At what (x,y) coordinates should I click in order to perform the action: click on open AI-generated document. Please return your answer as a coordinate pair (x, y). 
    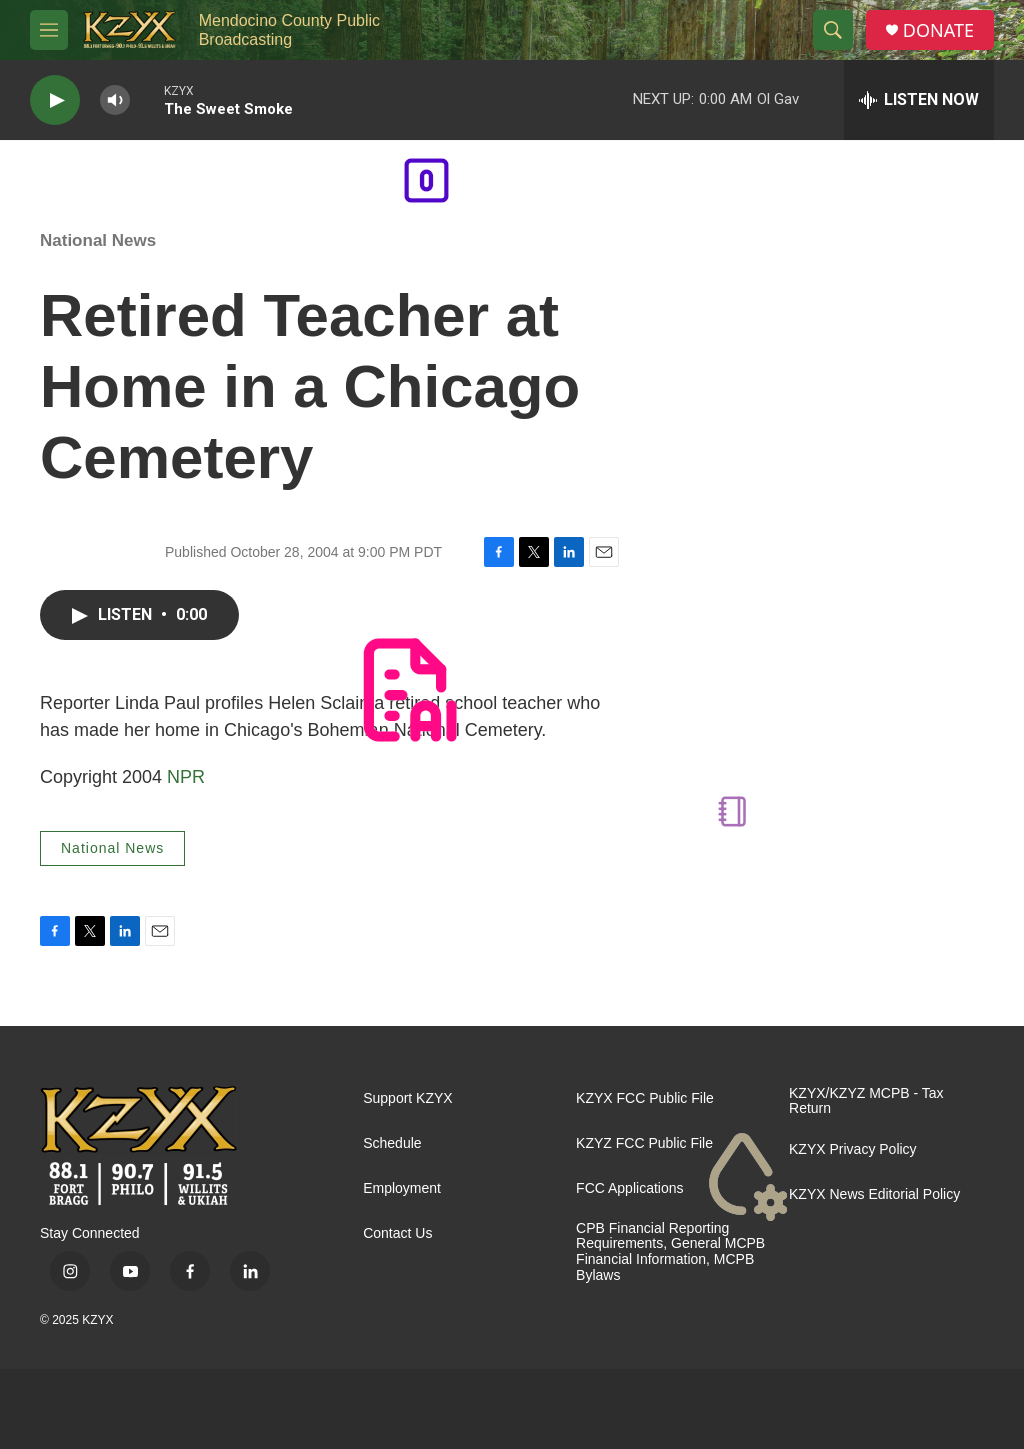
    Looking at the image, I should click on (405, 690).